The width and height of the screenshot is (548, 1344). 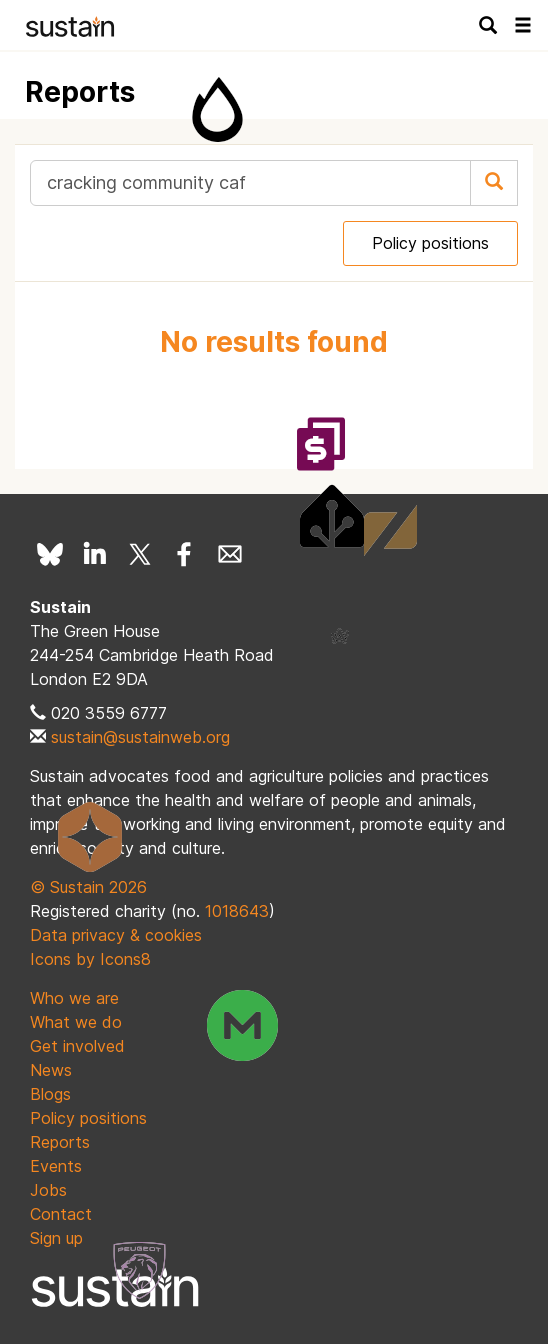 I want to click on zend framework official logo, so click(x=390, y=530).